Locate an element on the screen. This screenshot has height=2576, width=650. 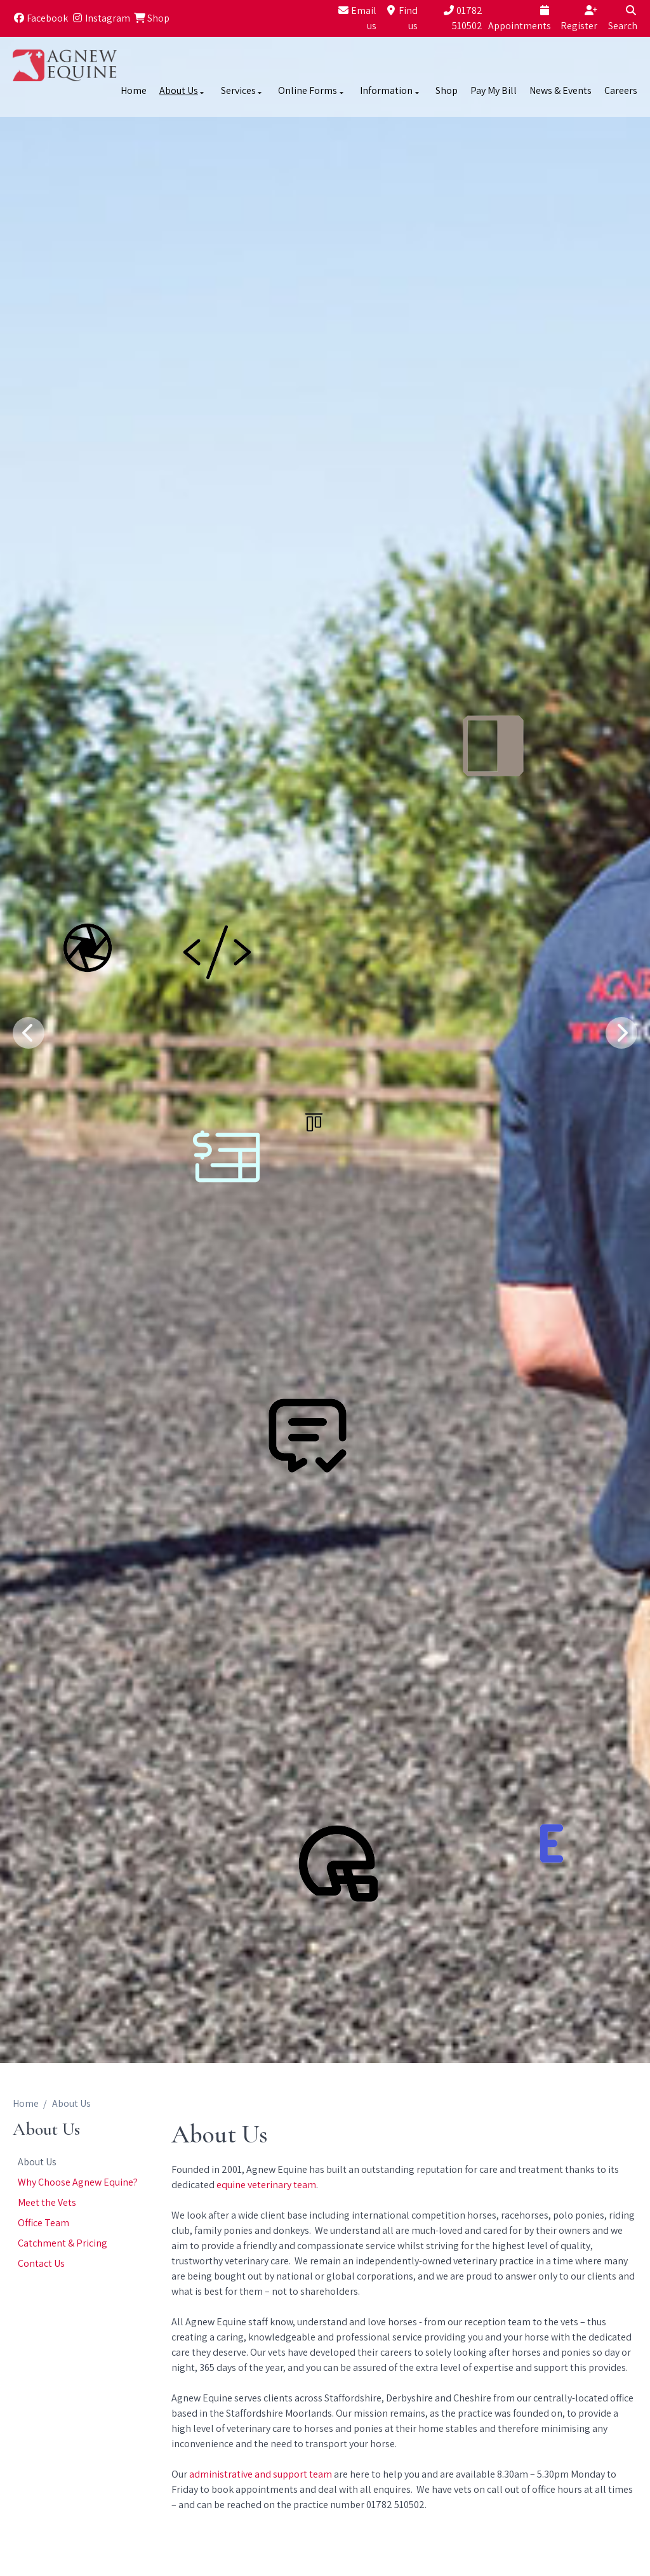
message sent successfully is located at coordinates (307, 1433).